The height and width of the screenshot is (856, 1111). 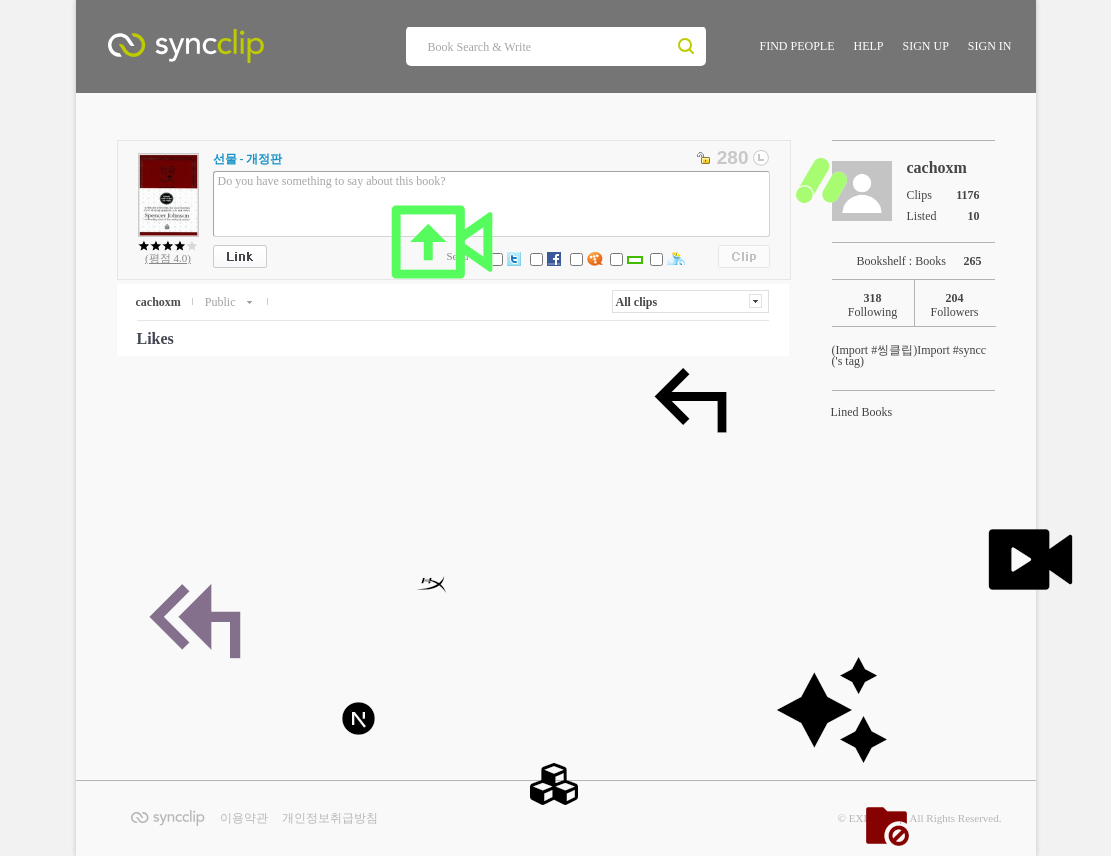 I want to click on upload a video file, so click(x=442, y=242).